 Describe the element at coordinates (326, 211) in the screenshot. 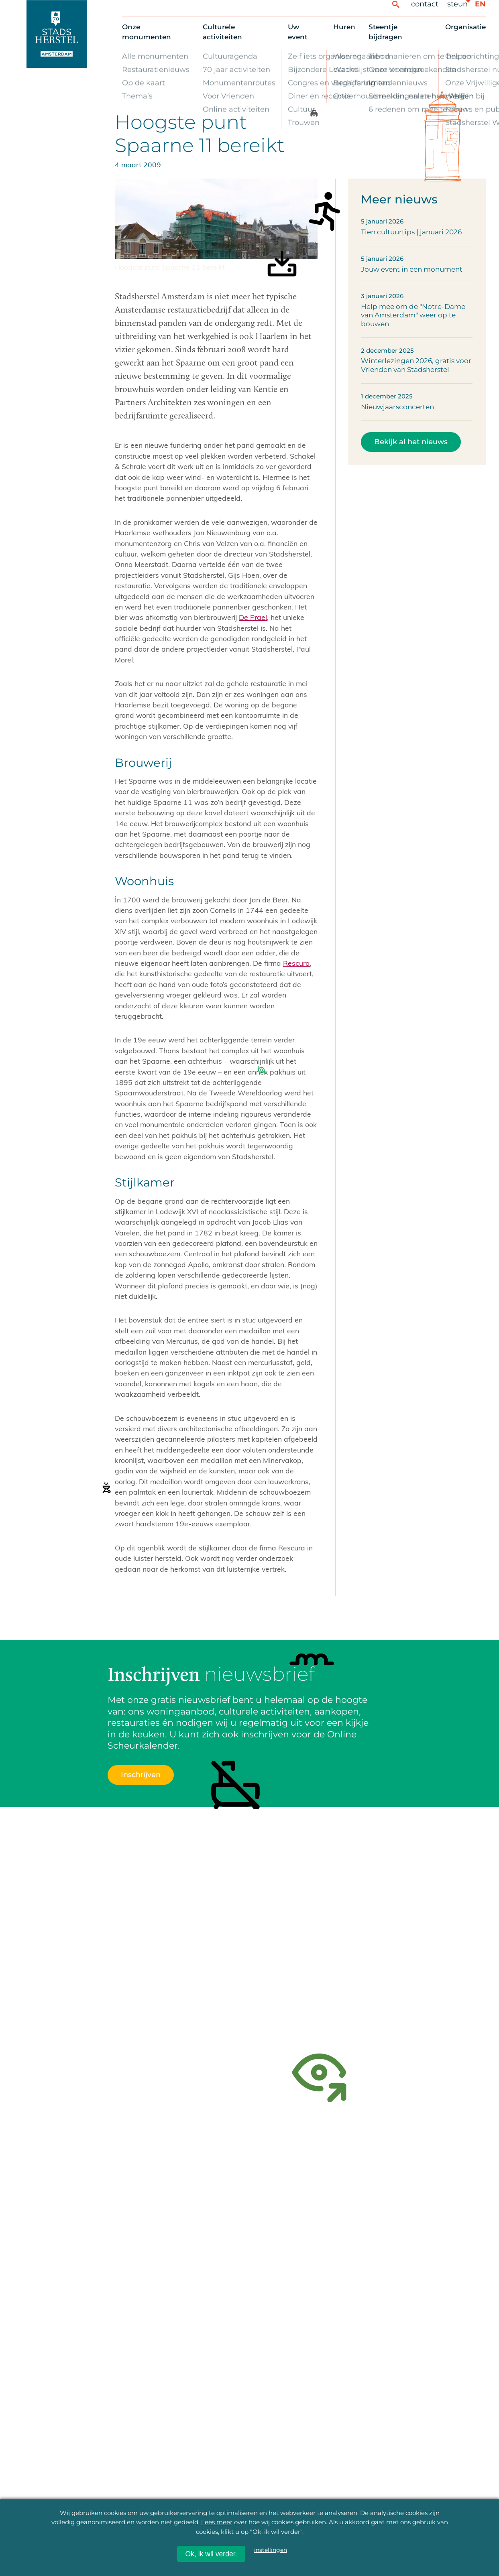

I see `start running or jogging activity` at that location.